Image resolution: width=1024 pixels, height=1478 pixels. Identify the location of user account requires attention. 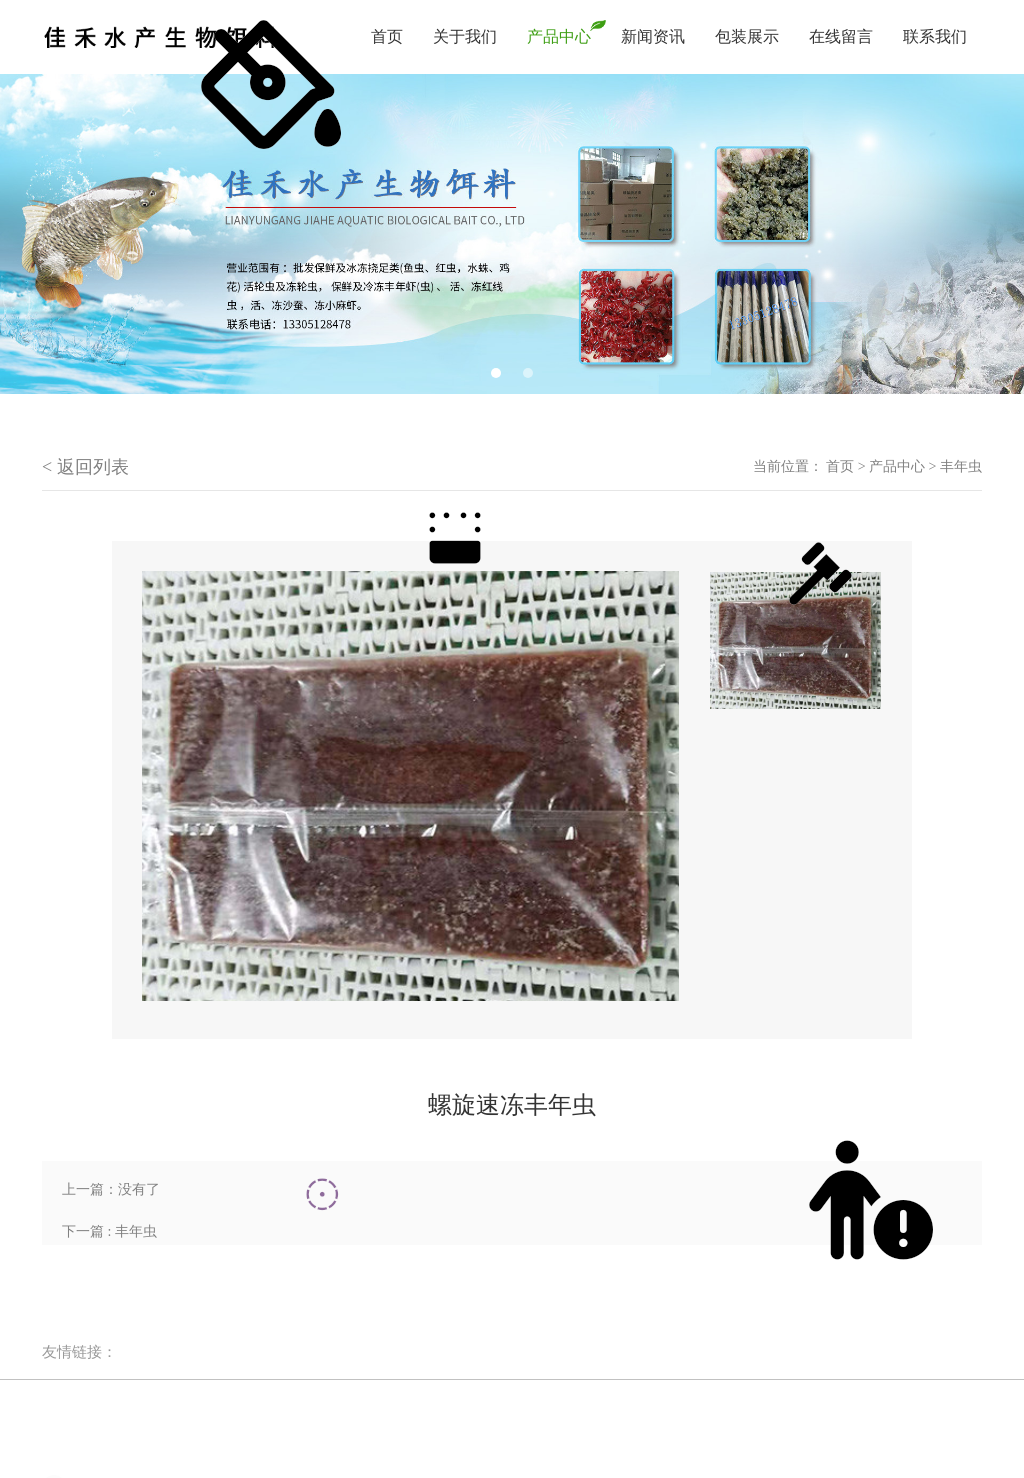
(867, 1200).